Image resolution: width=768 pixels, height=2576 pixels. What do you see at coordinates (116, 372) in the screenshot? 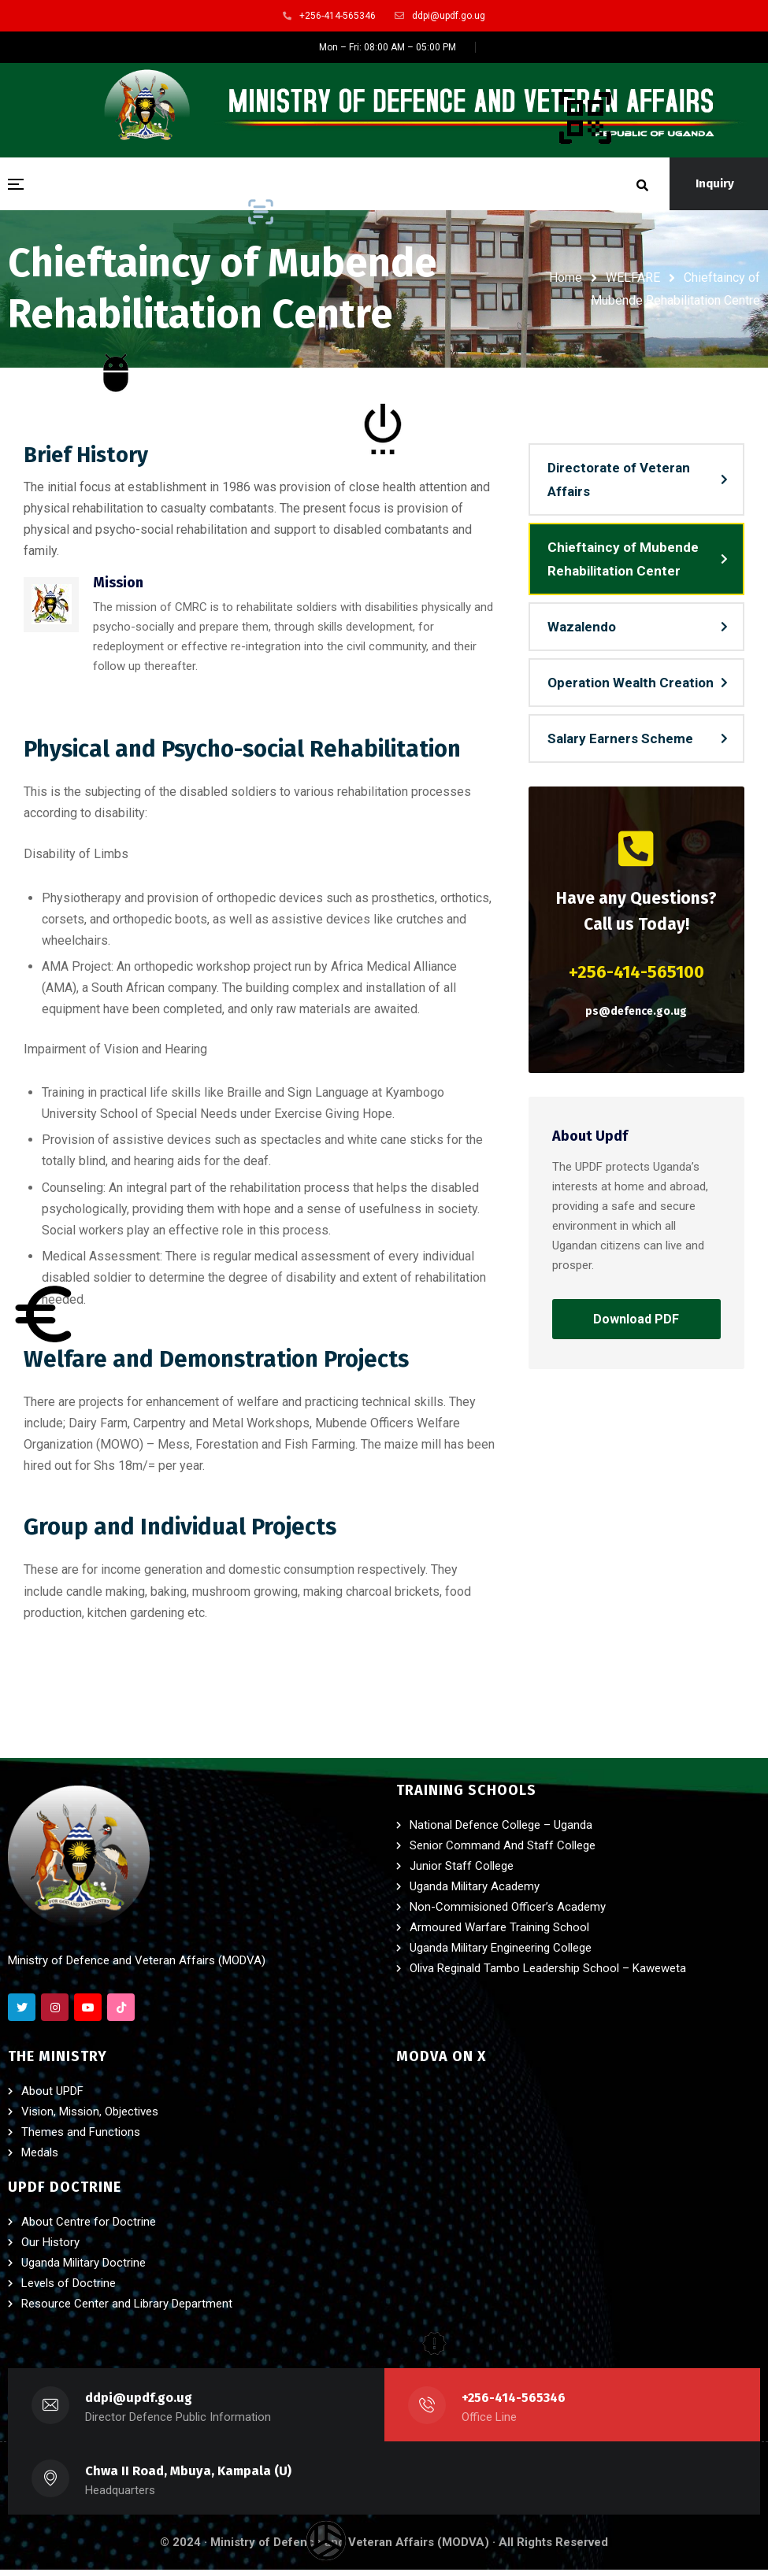
I see `android debug bridge (adb) connection status` at bounding box center [116, 372].